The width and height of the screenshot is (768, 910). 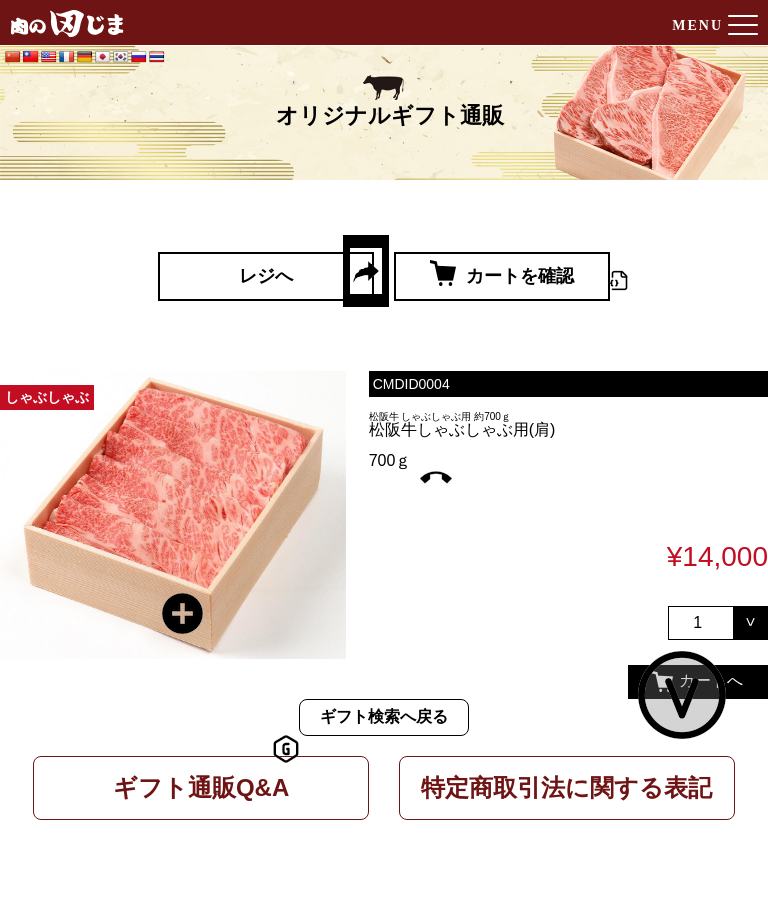 What do you see at coordinates (619, 280) in the screenshot?
I see `open JSON file` at bounding box center [619, 280].